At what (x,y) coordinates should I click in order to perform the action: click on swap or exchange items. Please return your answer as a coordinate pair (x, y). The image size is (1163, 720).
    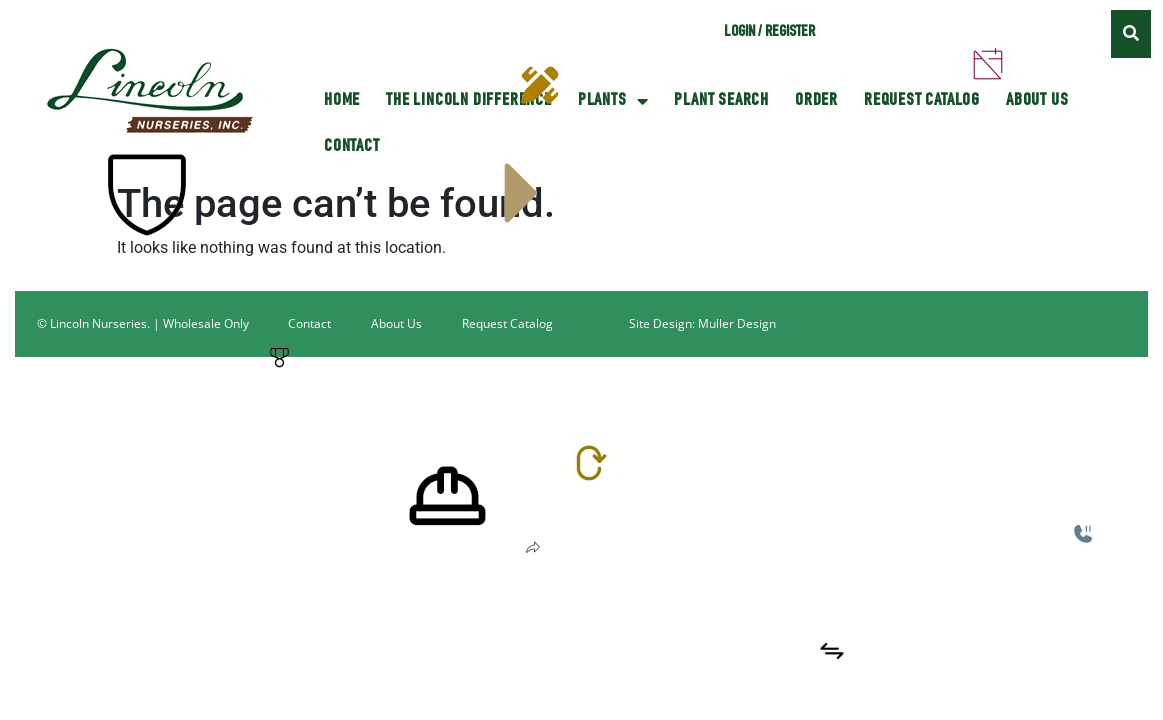
    Looking at the image, I should click on (832, 651).